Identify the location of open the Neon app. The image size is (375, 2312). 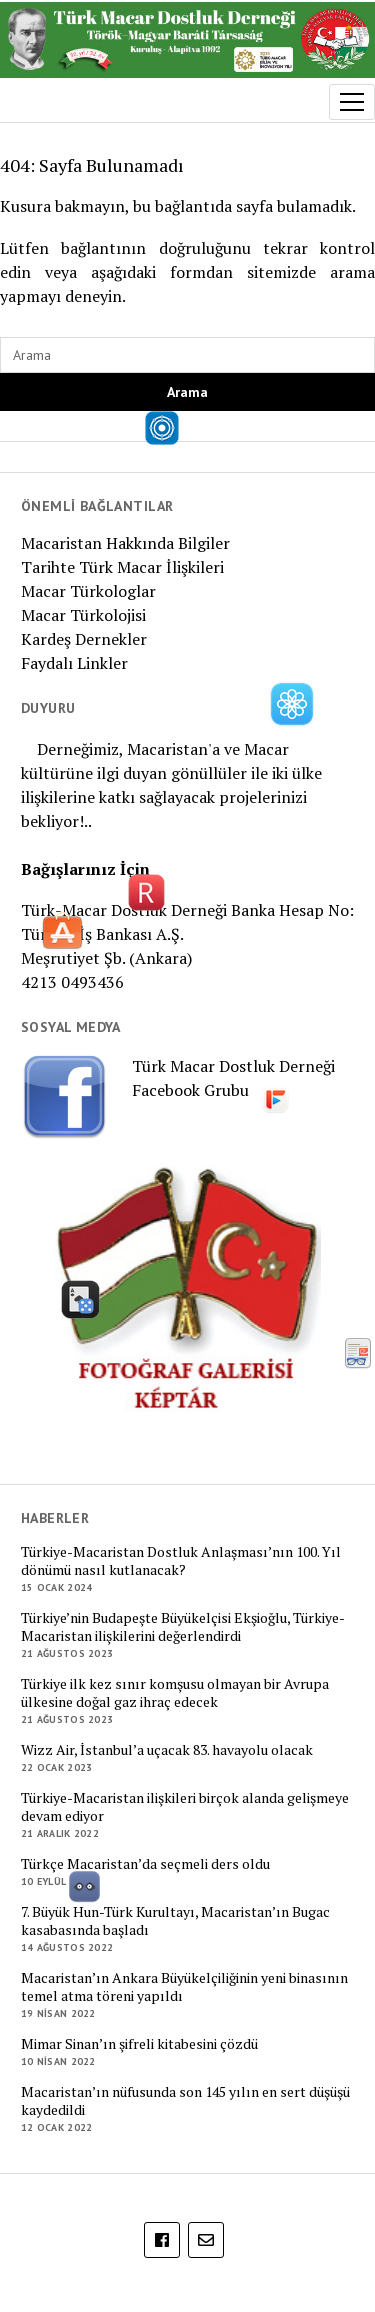
(162, 428).